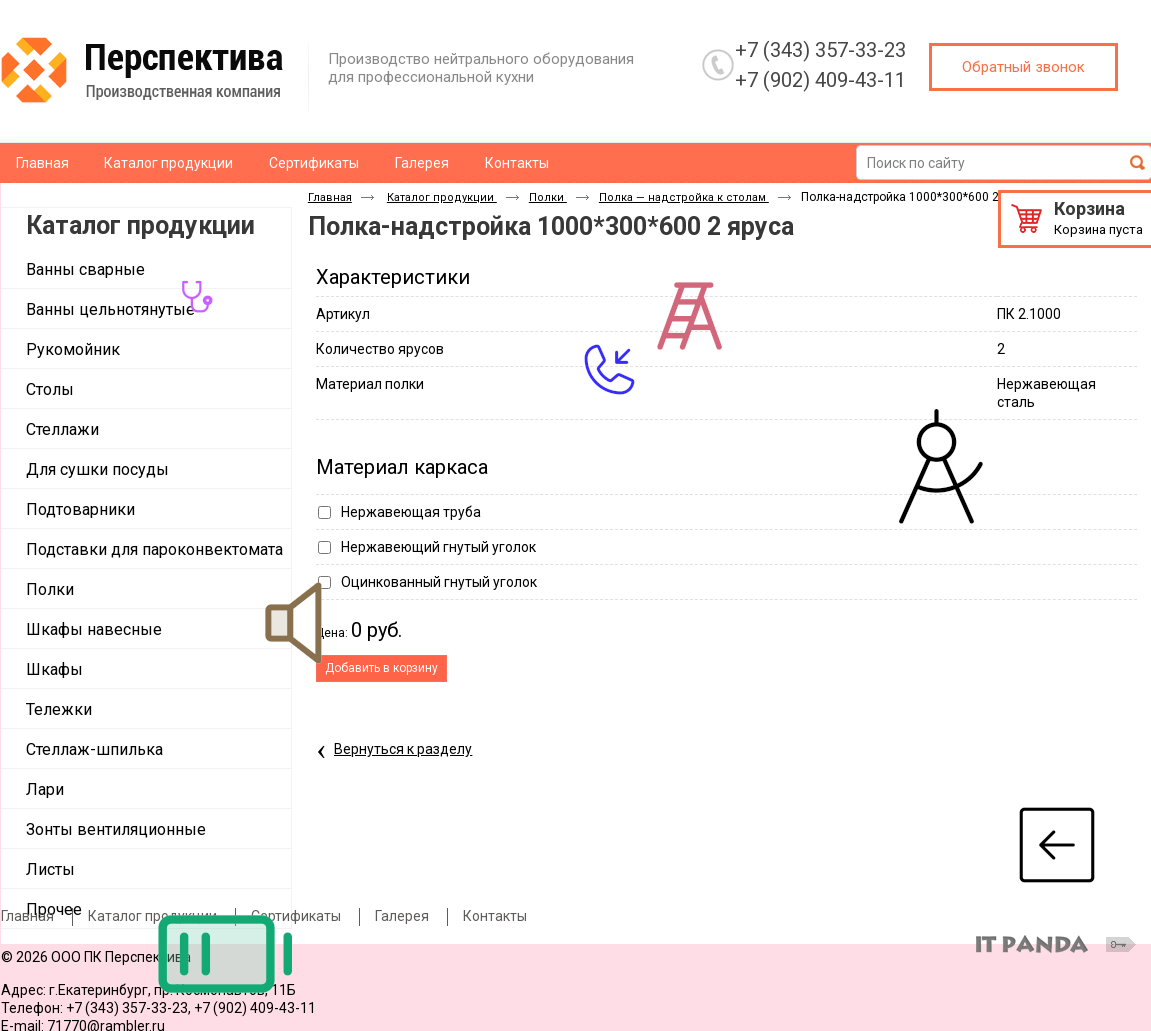 The image size is (1151, 1031). I want to click on access tools or equipment section, so click(691, 316).